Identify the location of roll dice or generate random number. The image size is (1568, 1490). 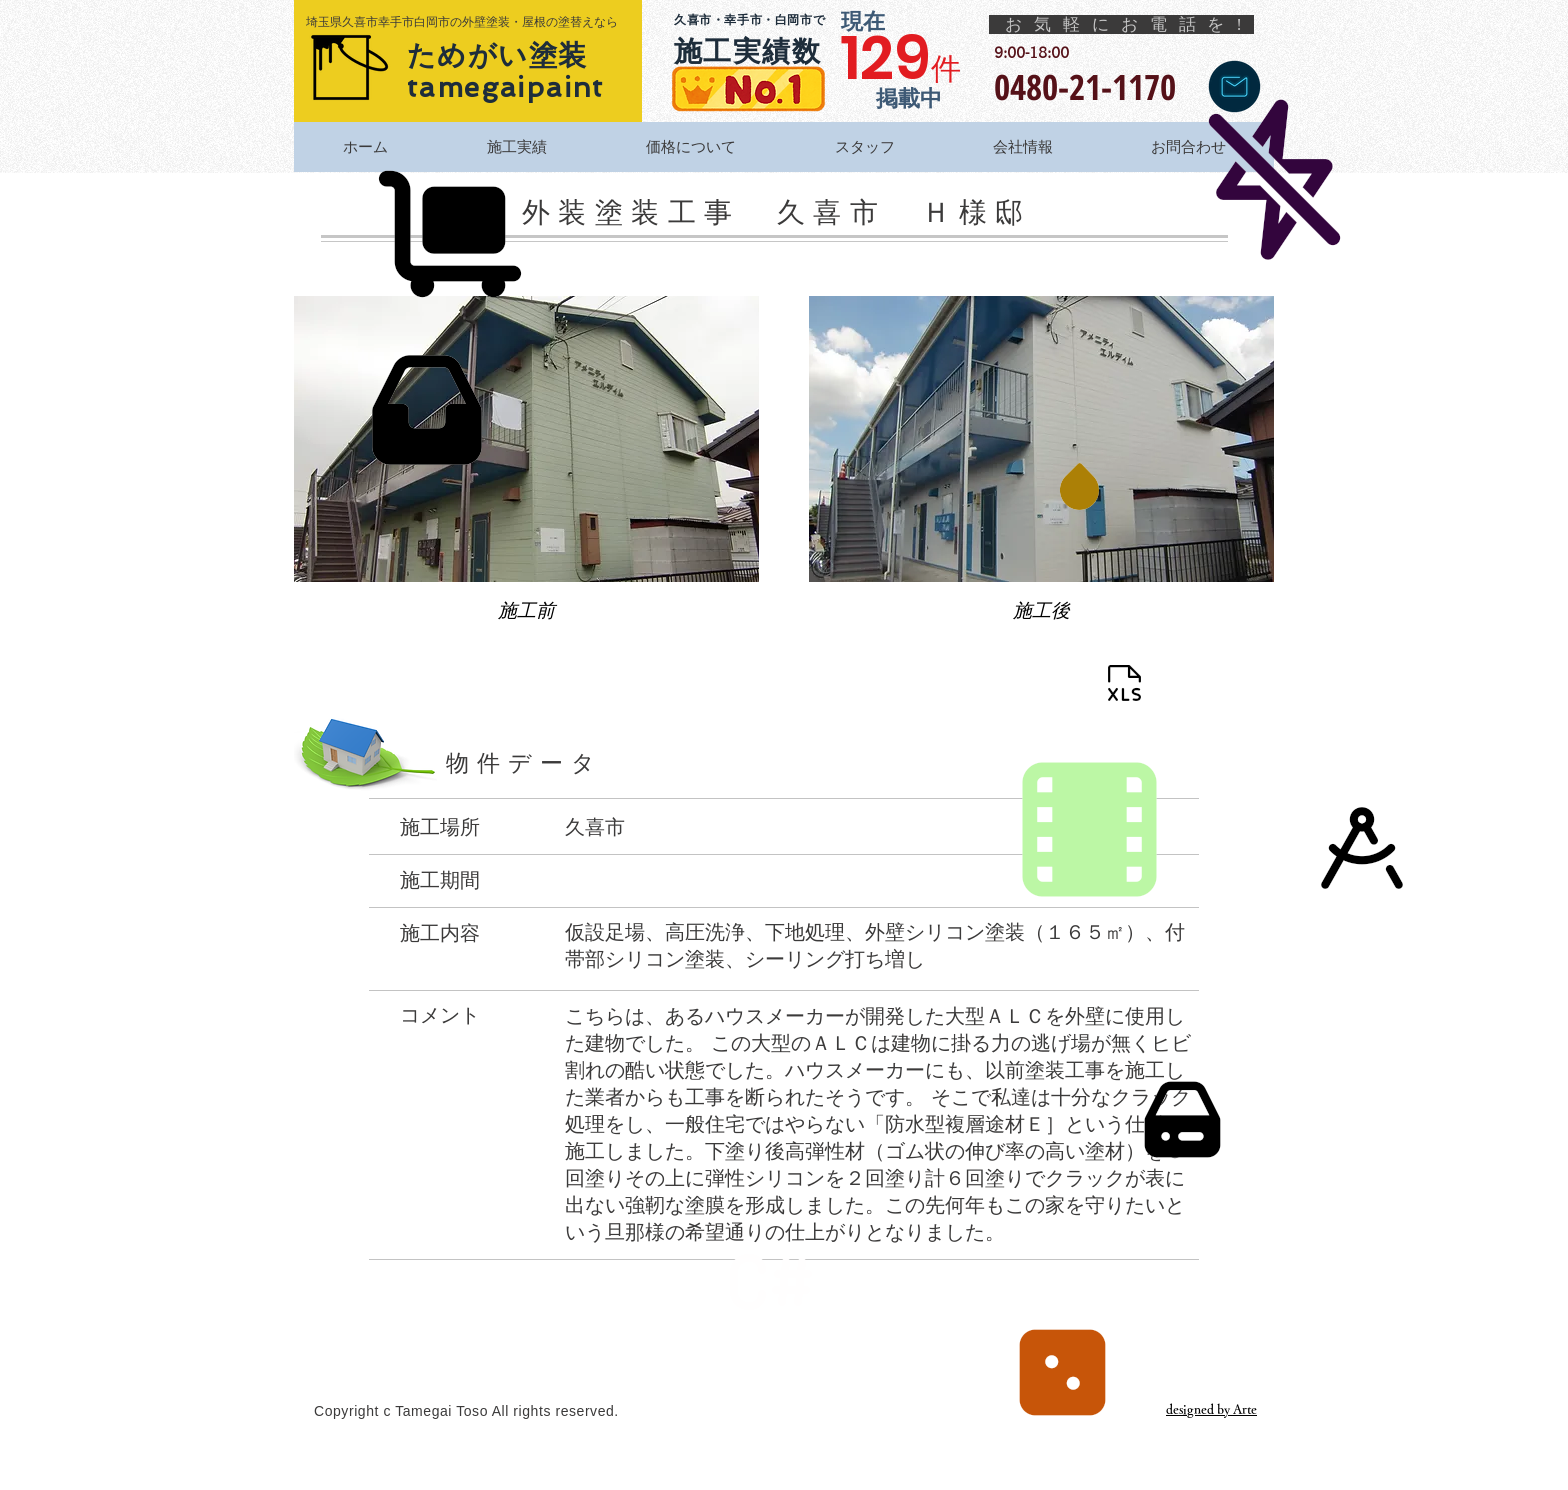
(1062, 1372).